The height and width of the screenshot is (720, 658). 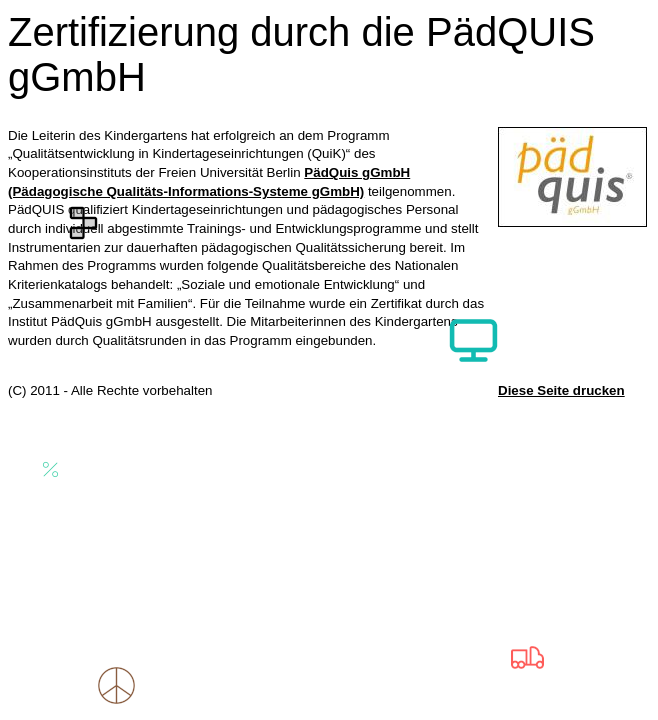 What do you see at coordinates (527, 657) in the screenshot?
I see `track shipment or delivery status` at bounding box center [527, 657].